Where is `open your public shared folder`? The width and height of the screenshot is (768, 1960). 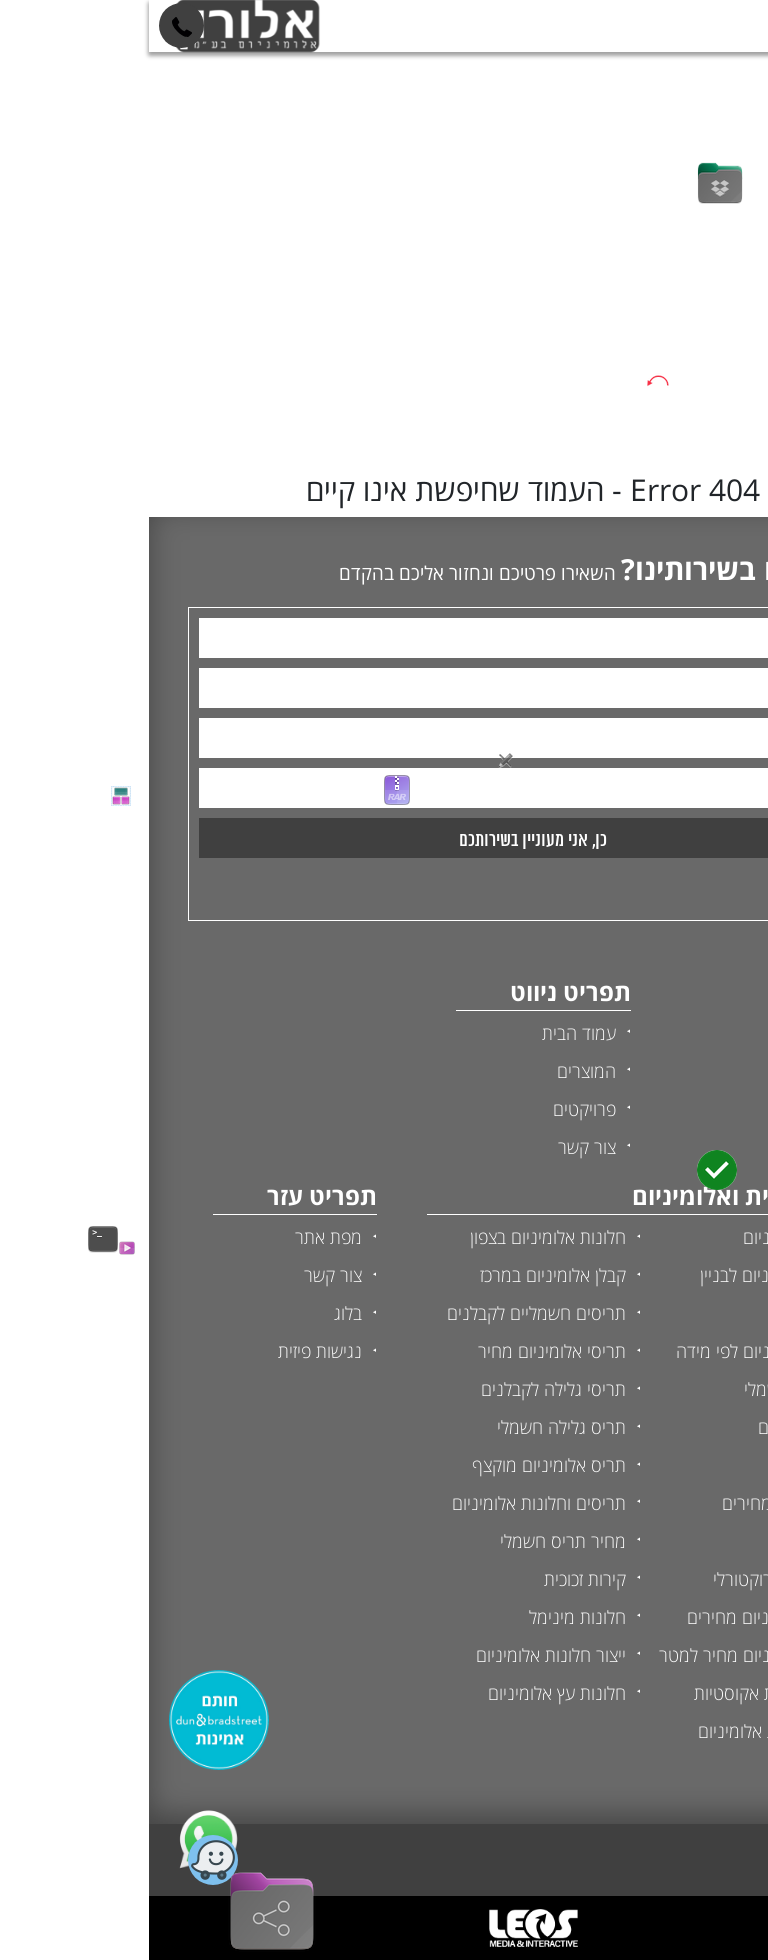
open your public shared folder is located at coordinates (272, 1911).